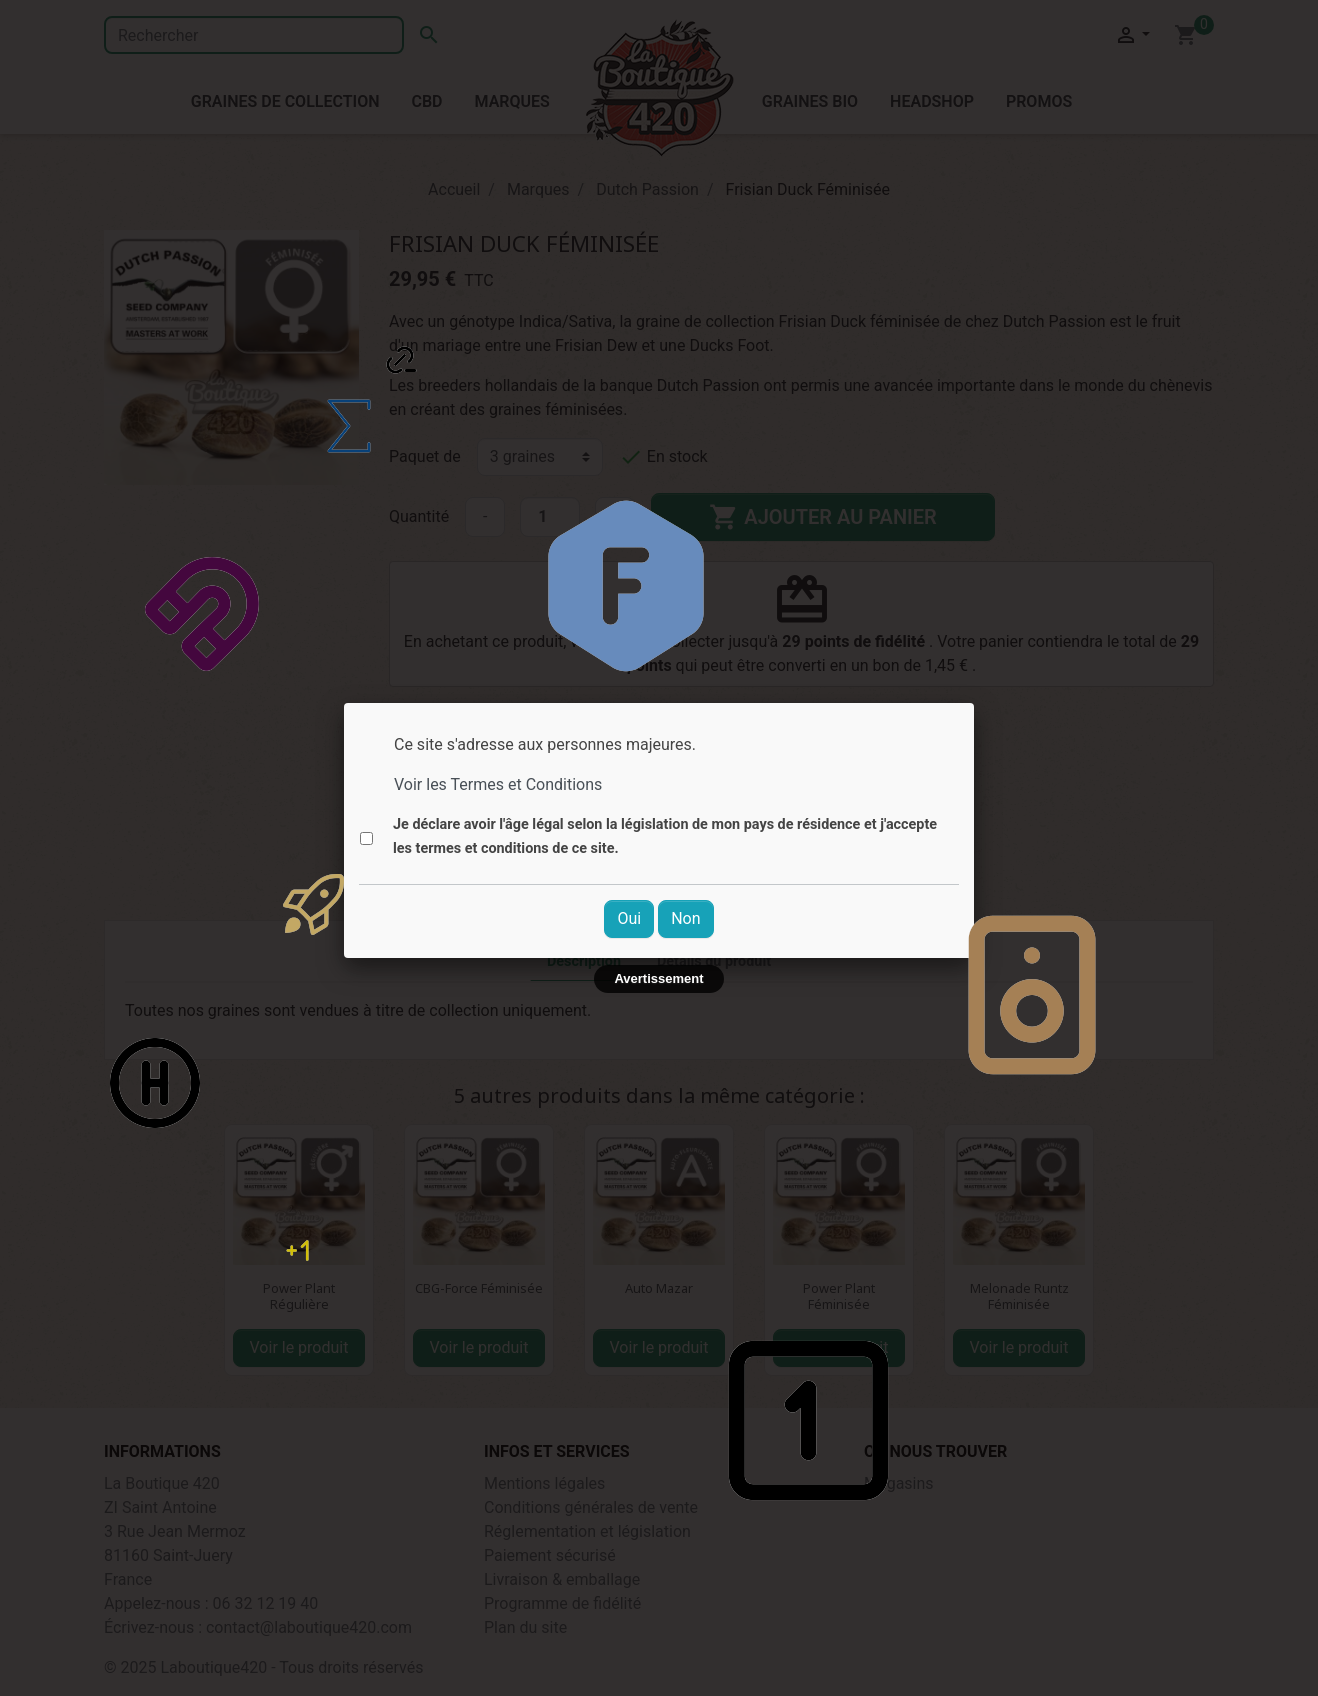 The width and height of the screenshot is (1318, 1696). Describe the element at coordinates (349, 426) in the screenshot. I see `calculate sum or total` at that location.